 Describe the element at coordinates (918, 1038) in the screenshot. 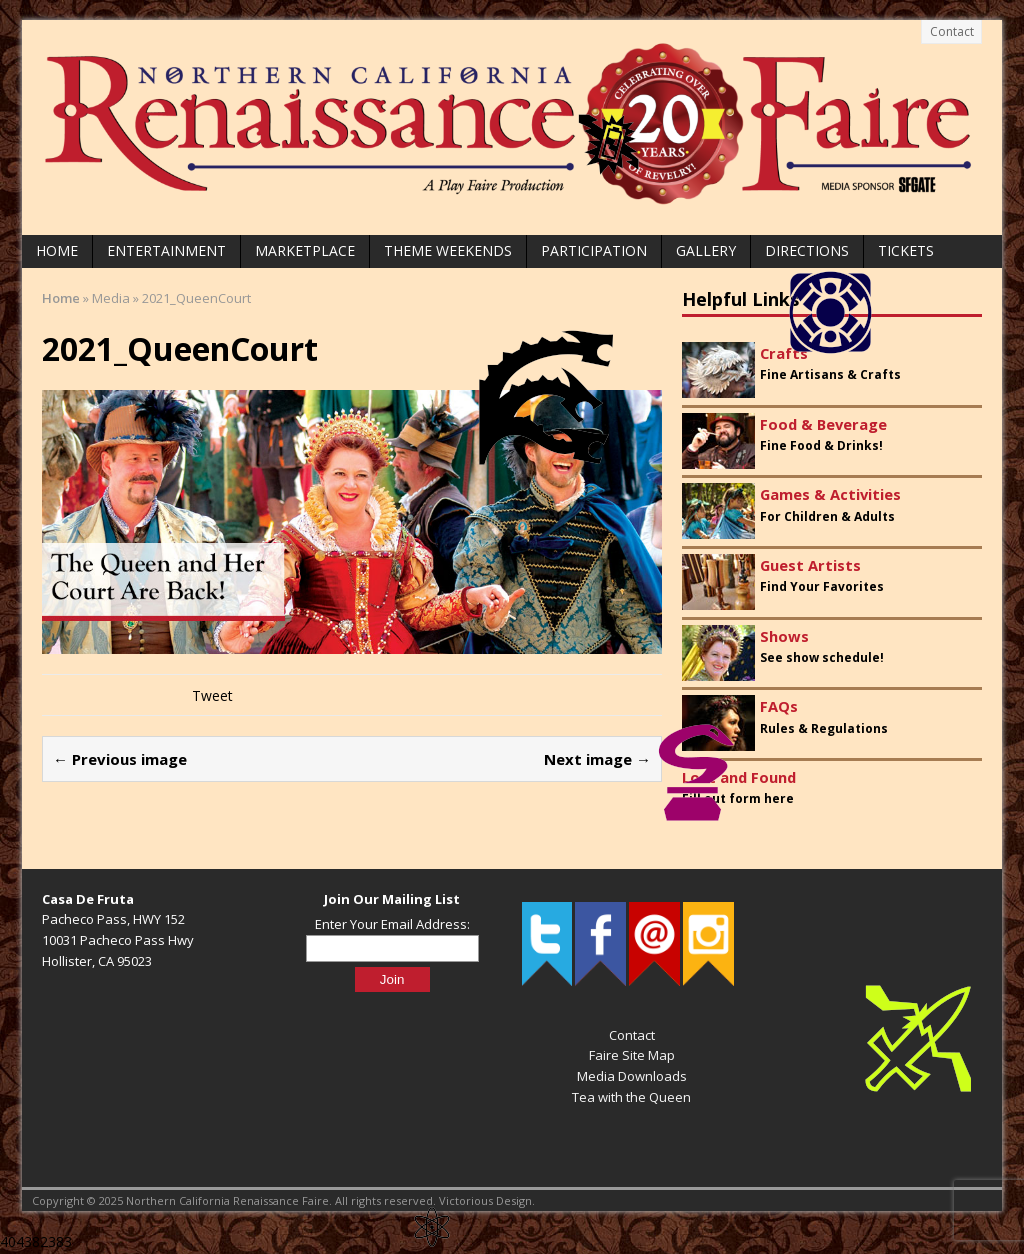

I see `equip a lightning-enchanted weapon` at that location.